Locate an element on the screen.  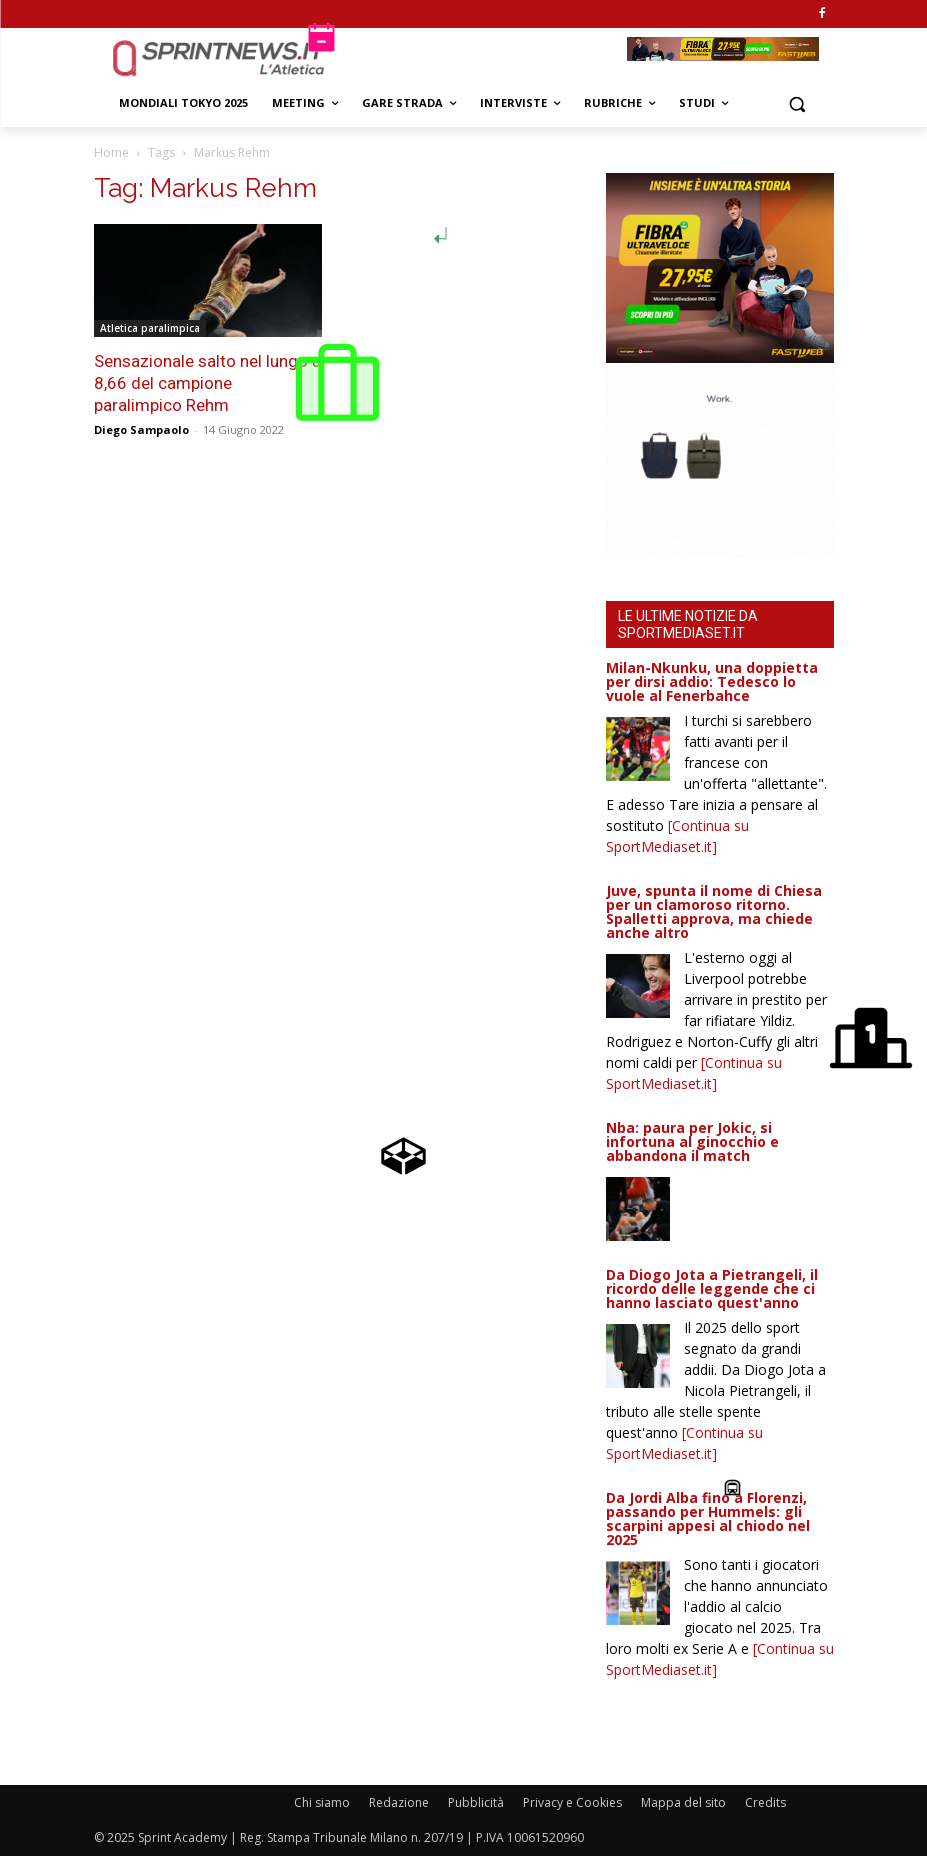
view leaderboard or rankings is located at coordinates (871, 1038).